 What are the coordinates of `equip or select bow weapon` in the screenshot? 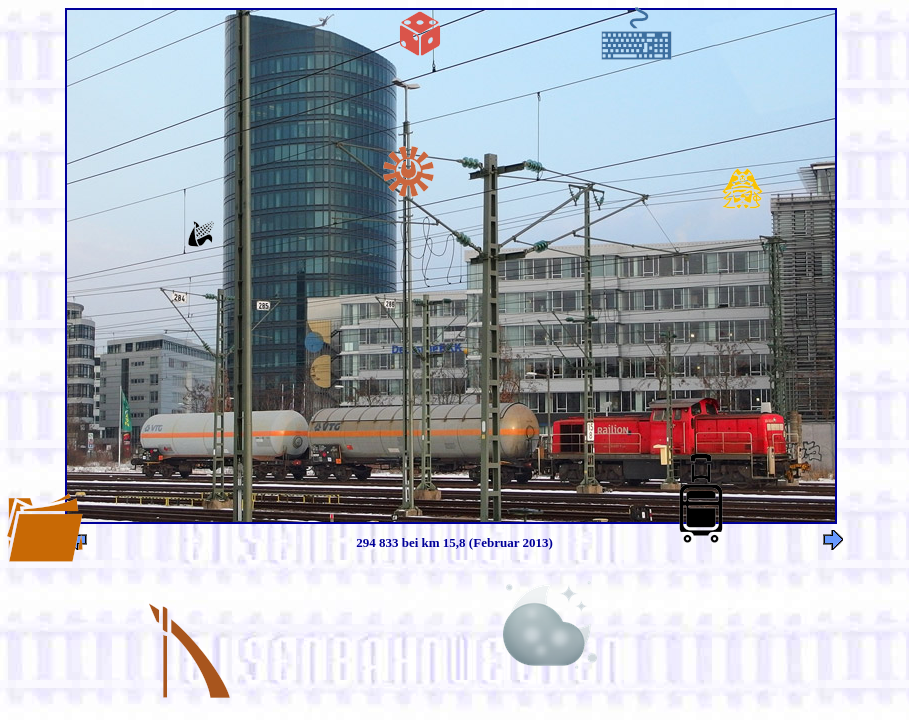 It's located at (178, 649).